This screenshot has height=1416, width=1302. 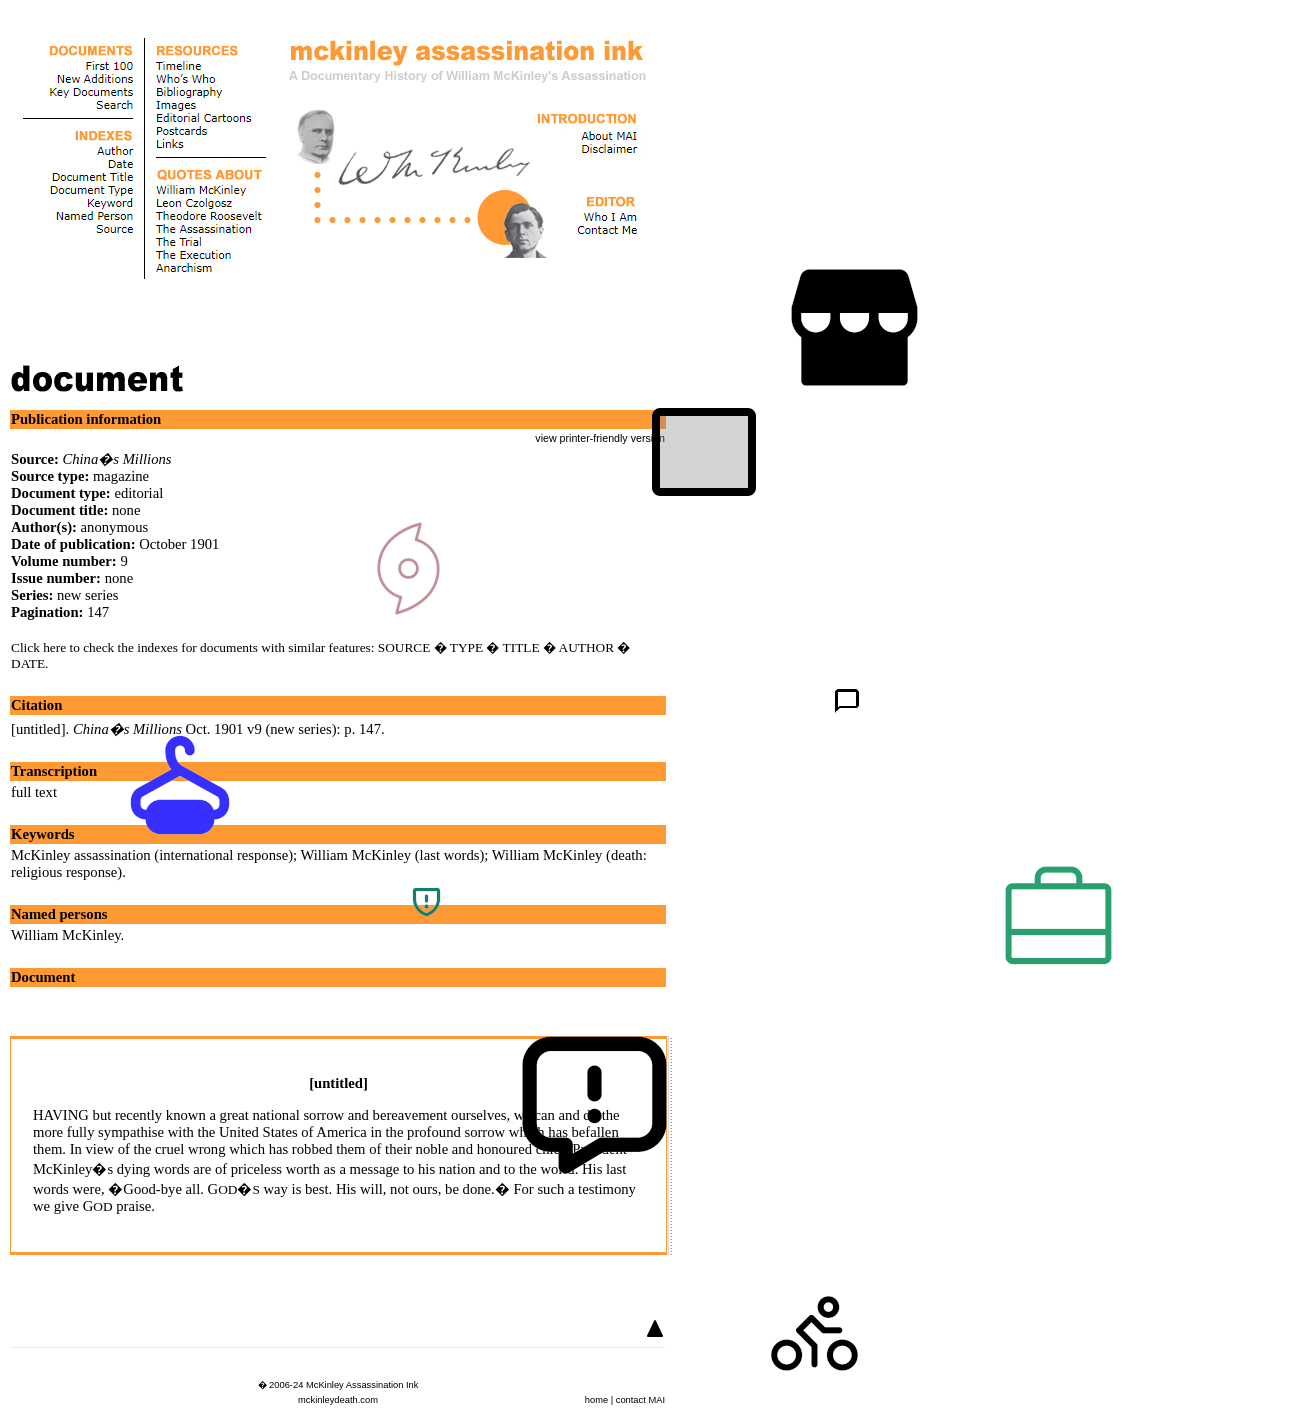 What do you see at coordinates (426, 900) in the screenshot?
I see `security warning or alert detected` at bounding box center [426, 900].